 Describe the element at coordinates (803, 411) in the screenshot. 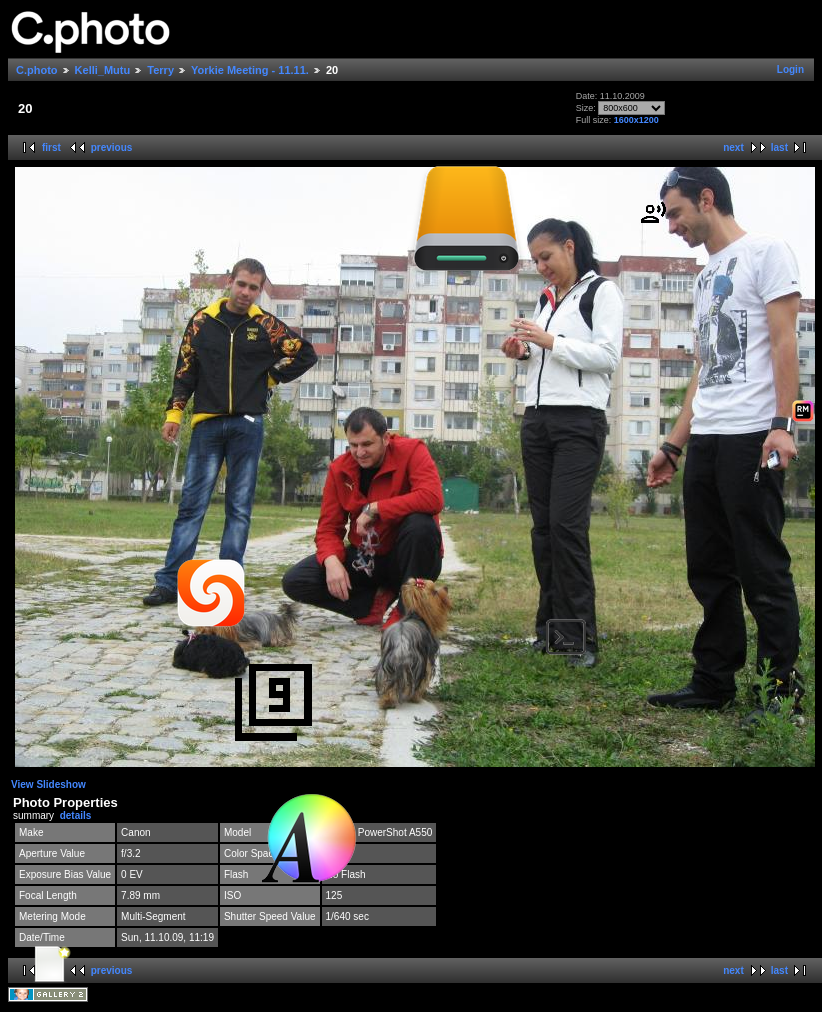

I see `open RubyMine IDE` at that location.